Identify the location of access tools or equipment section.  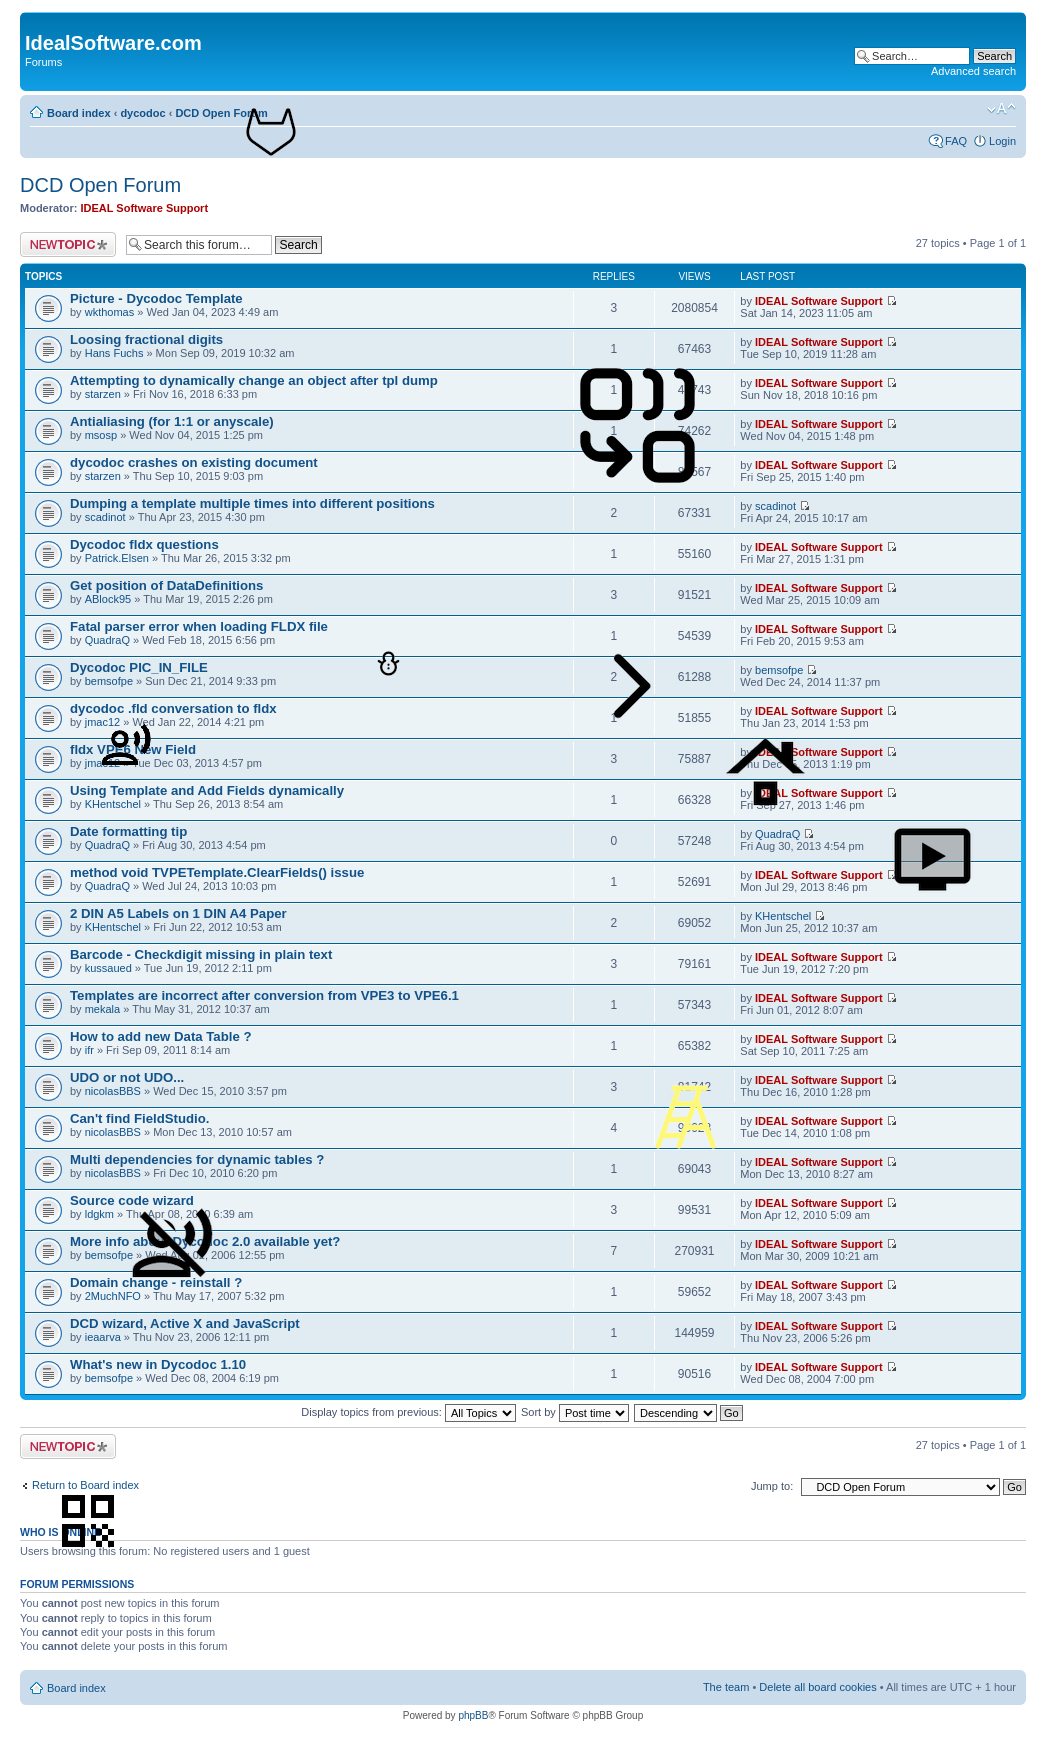
(687, 1117).